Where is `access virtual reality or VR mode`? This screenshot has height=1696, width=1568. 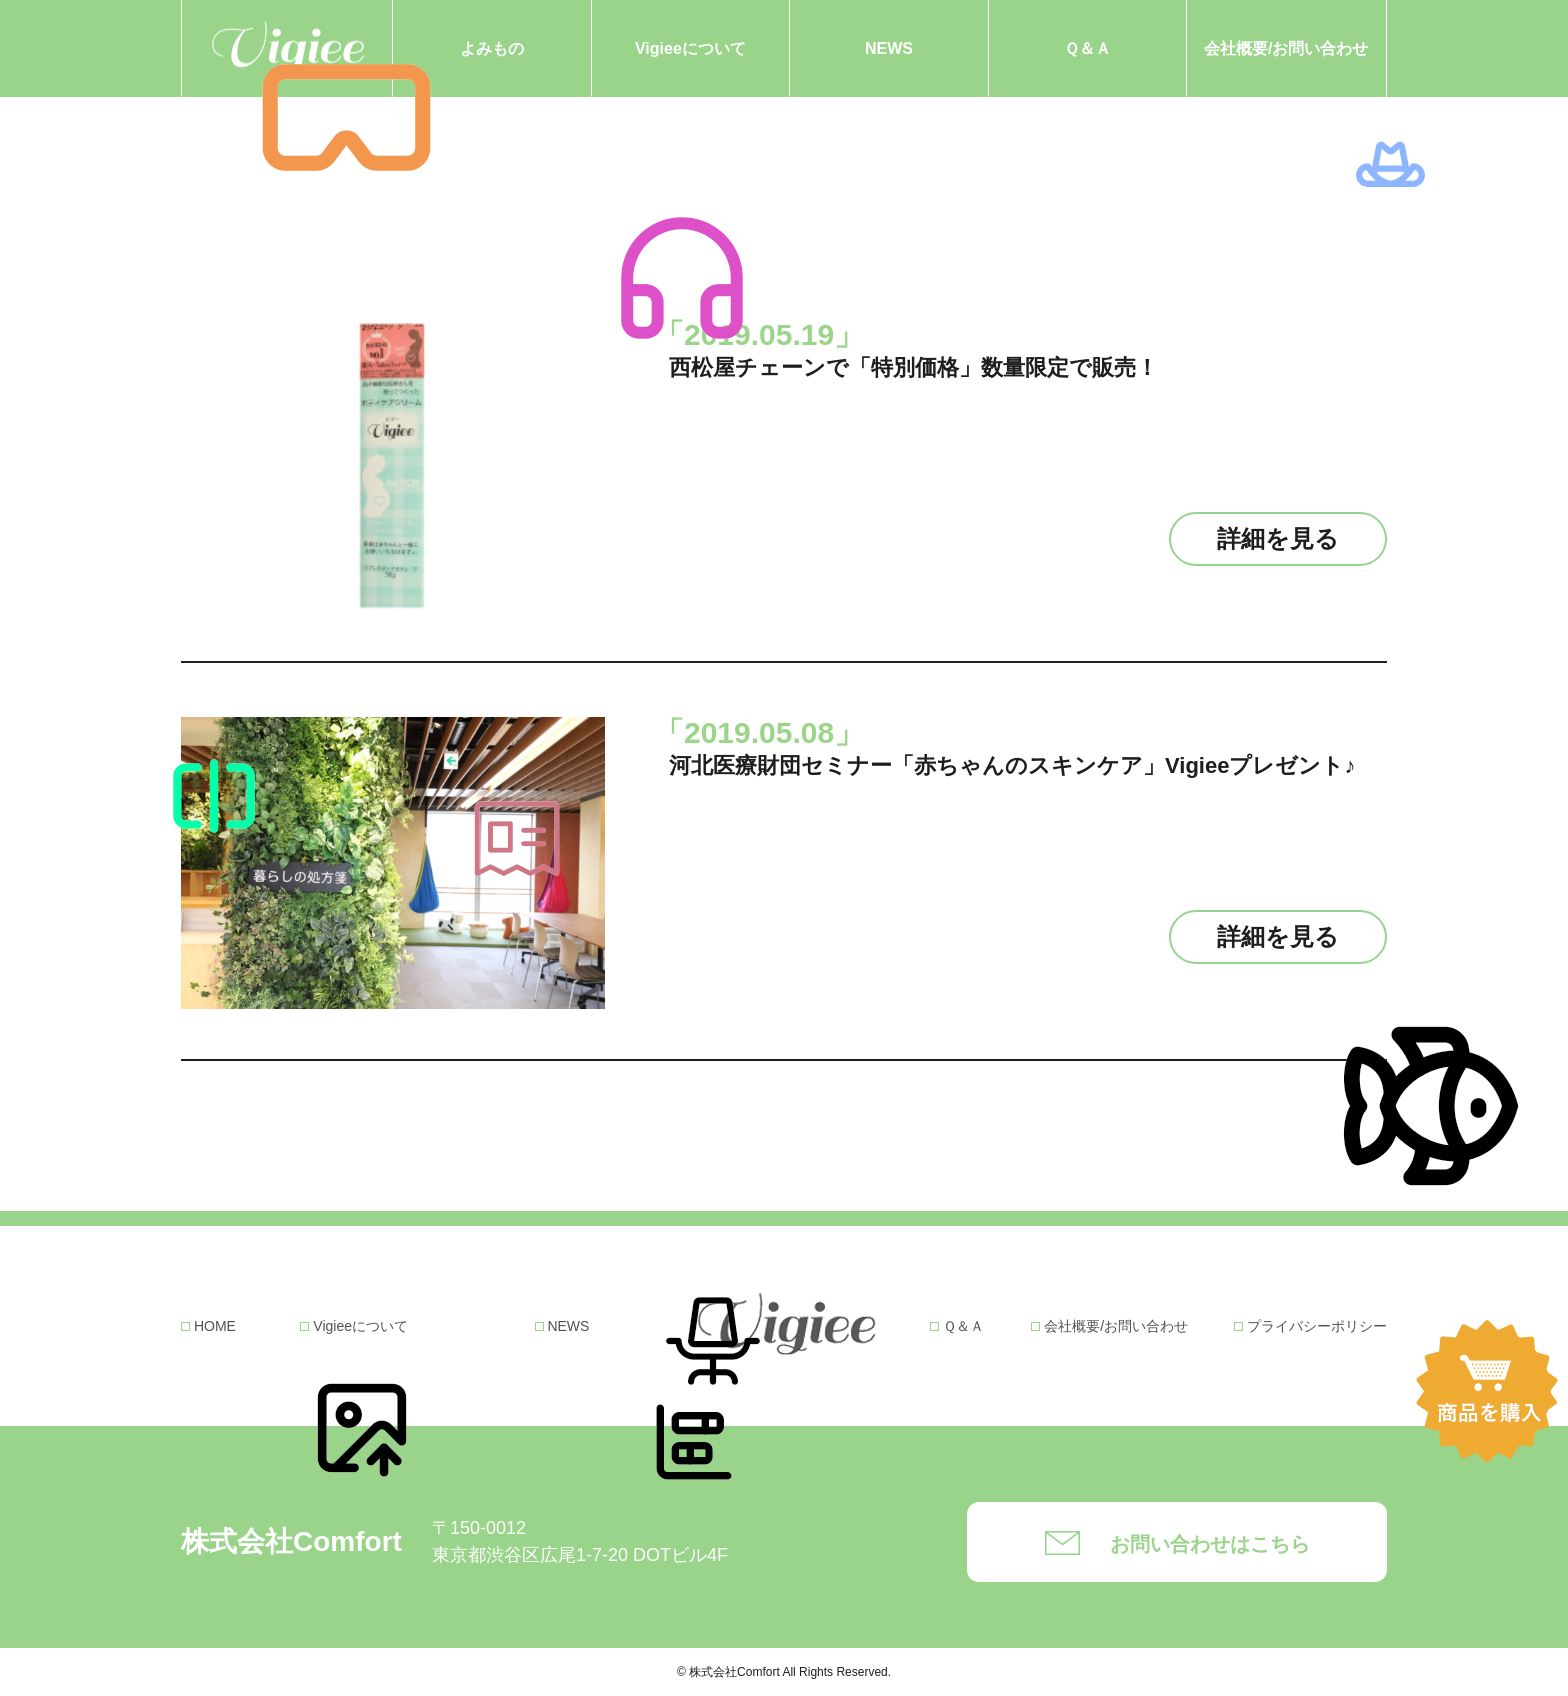
access virtual reality or VR mode is located at coordinates (346, 117).